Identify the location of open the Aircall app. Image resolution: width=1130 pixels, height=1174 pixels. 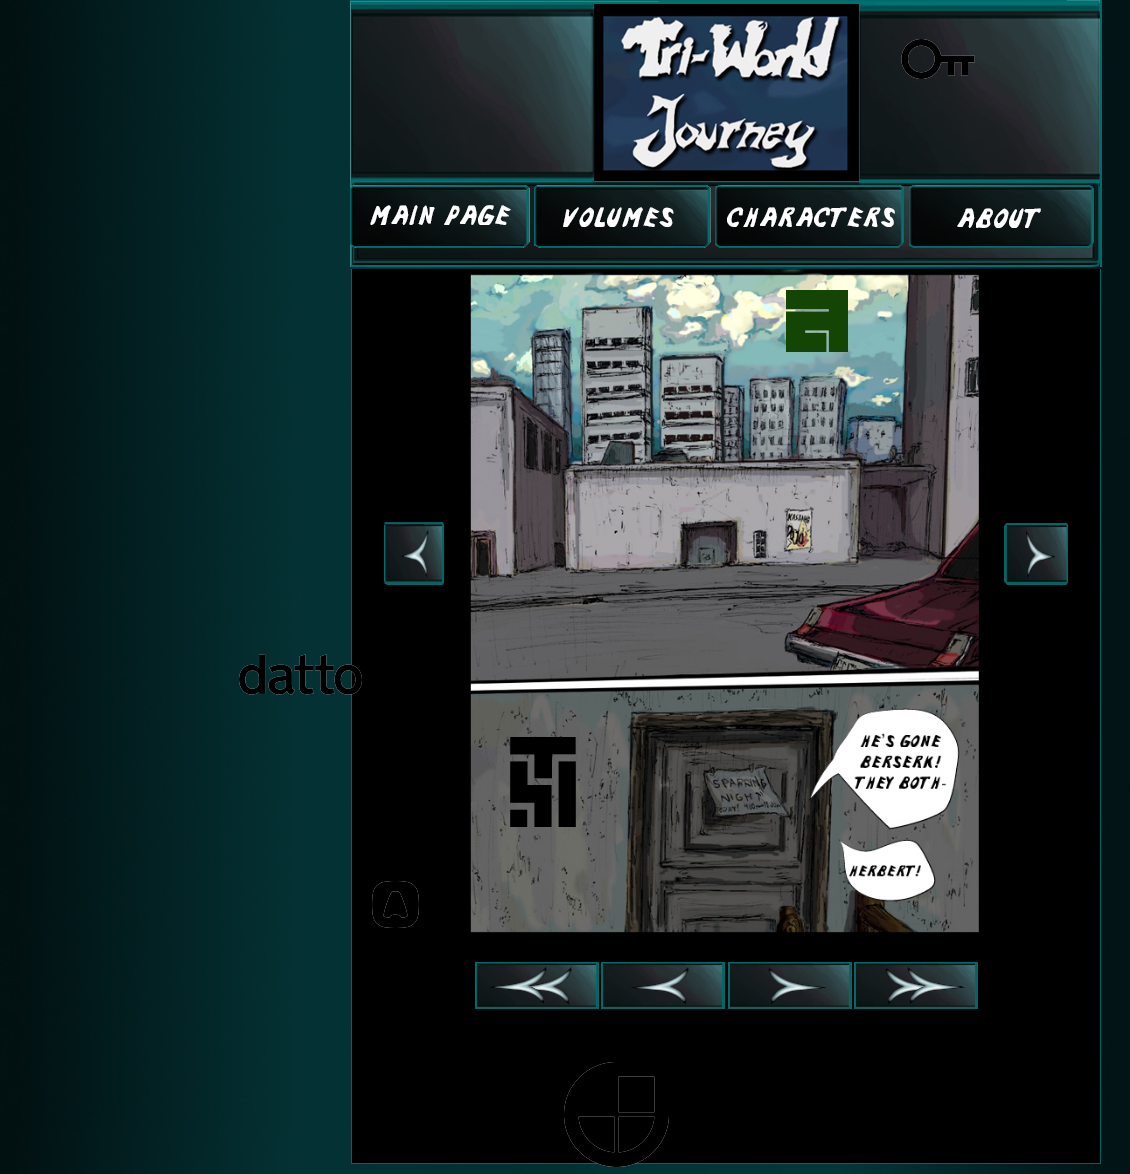
(395, 904).